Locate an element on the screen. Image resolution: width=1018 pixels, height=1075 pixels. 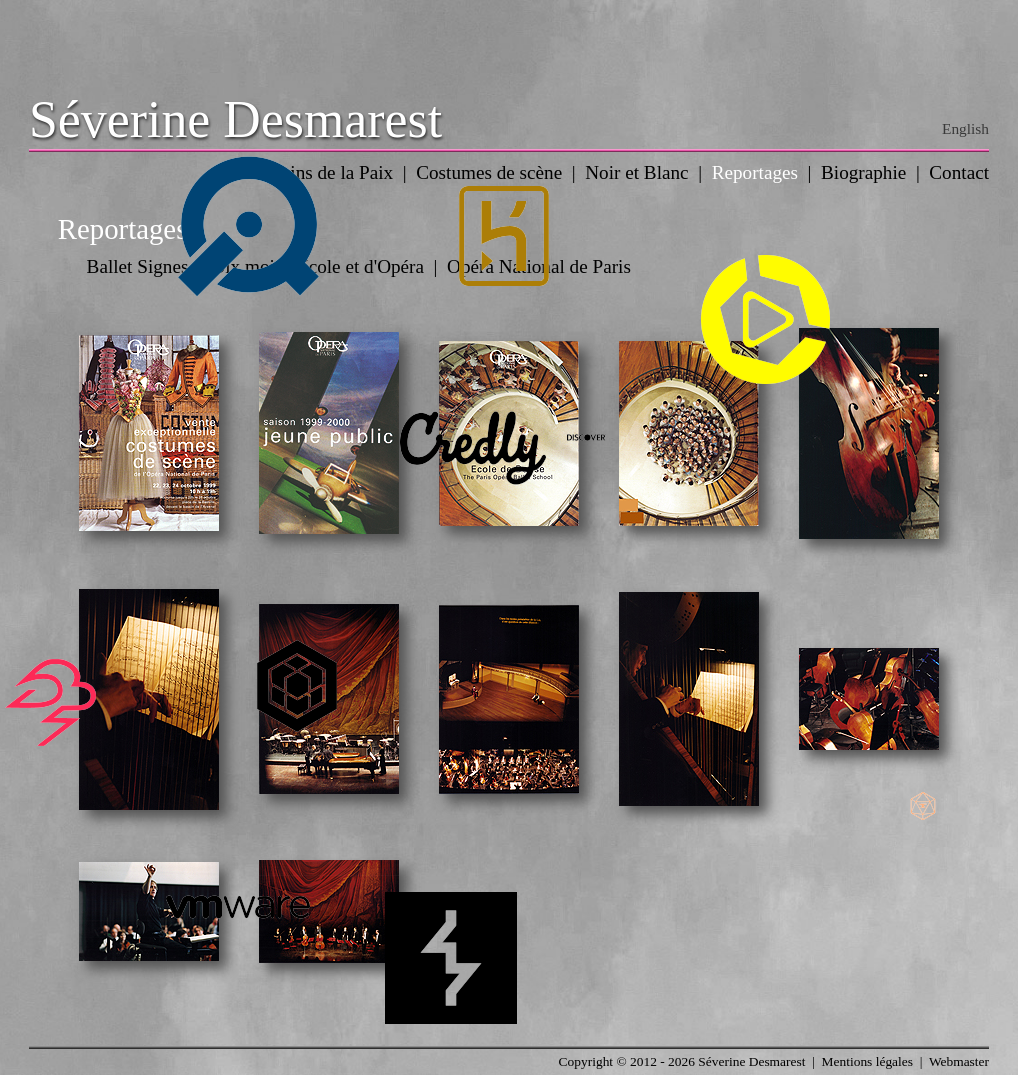
apache storm logo is located at coordinates (50, 702).